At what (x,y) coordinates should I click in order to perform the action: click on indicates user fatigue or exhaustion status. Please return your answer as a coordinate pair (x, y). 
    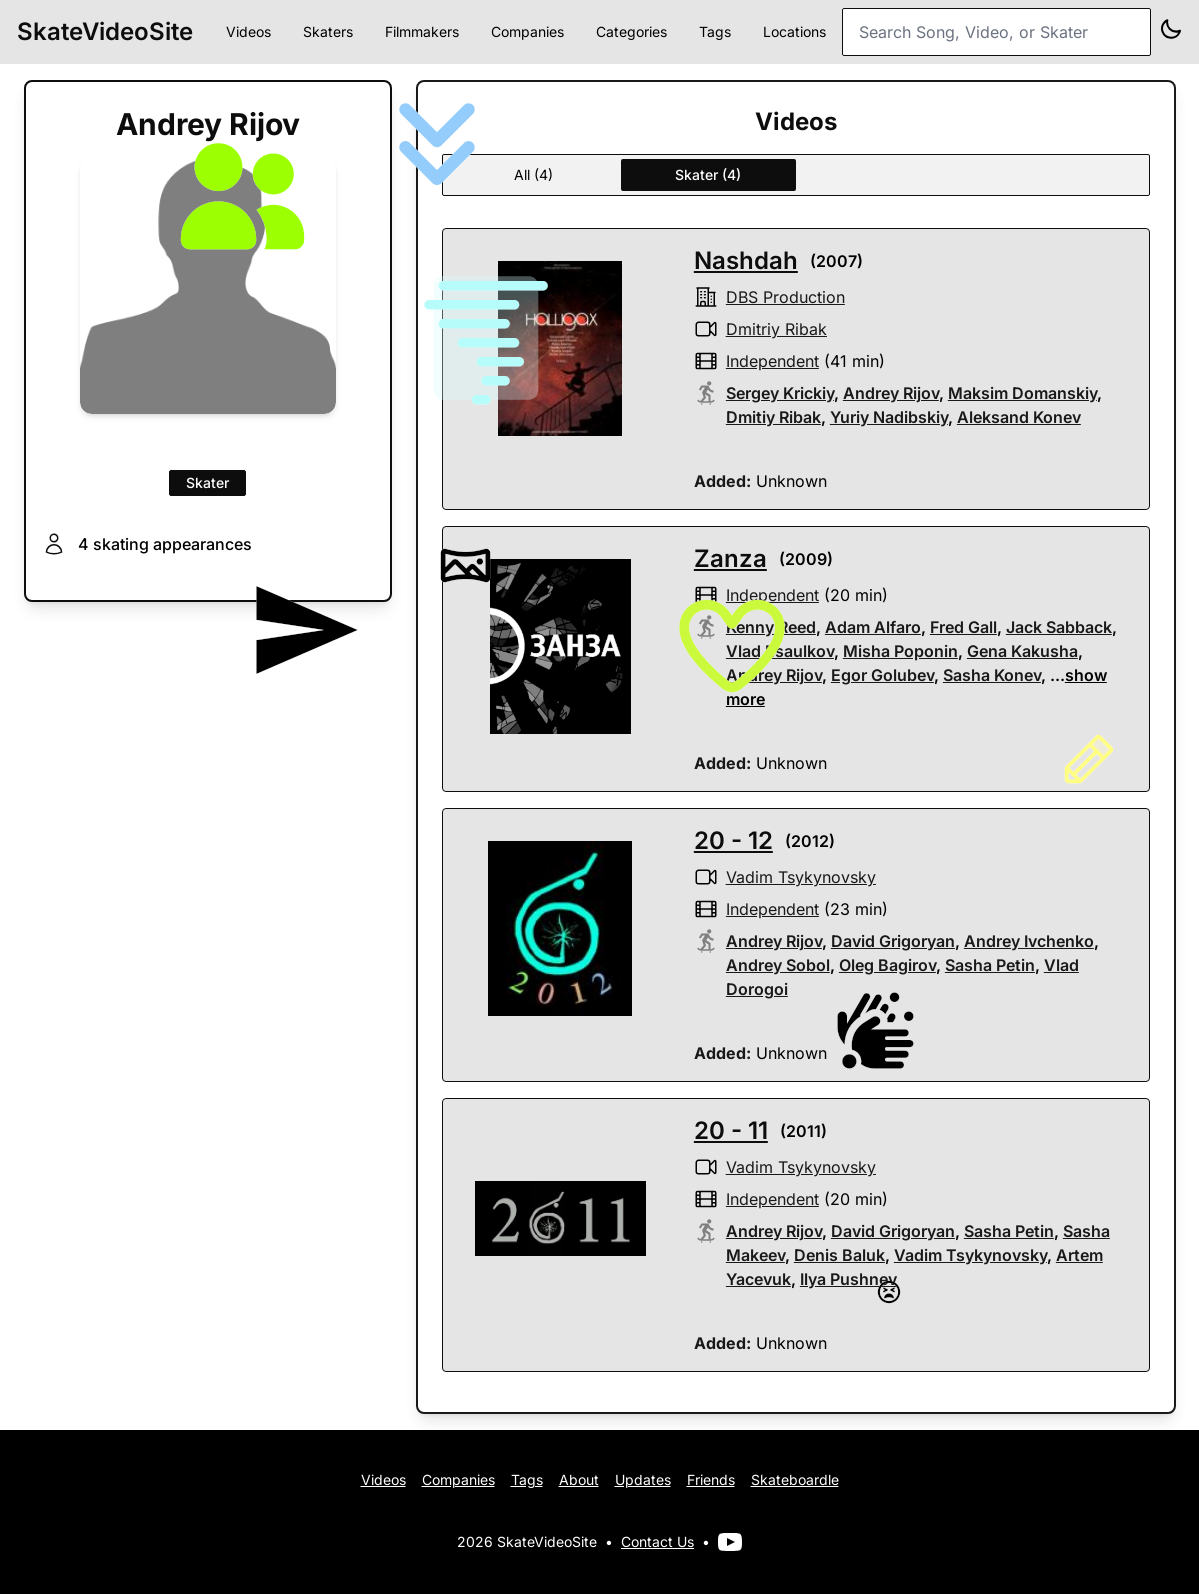
    Looking at the image, I should click on (889, 1292).